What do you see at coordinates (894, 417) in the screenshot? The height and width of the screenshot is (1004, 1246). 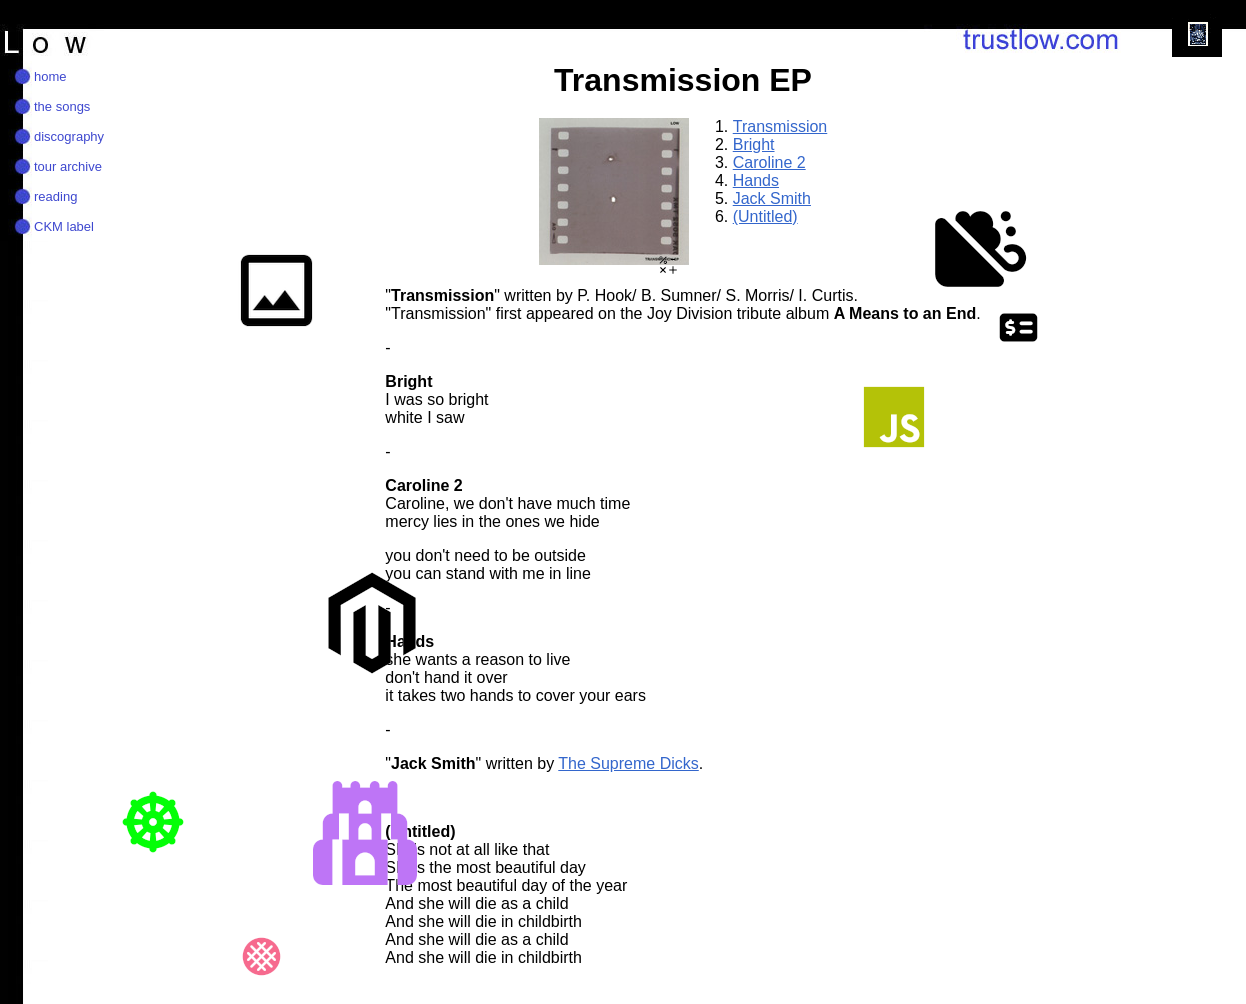 I see `javascript programming language logo` at bounding box center [894, 417].